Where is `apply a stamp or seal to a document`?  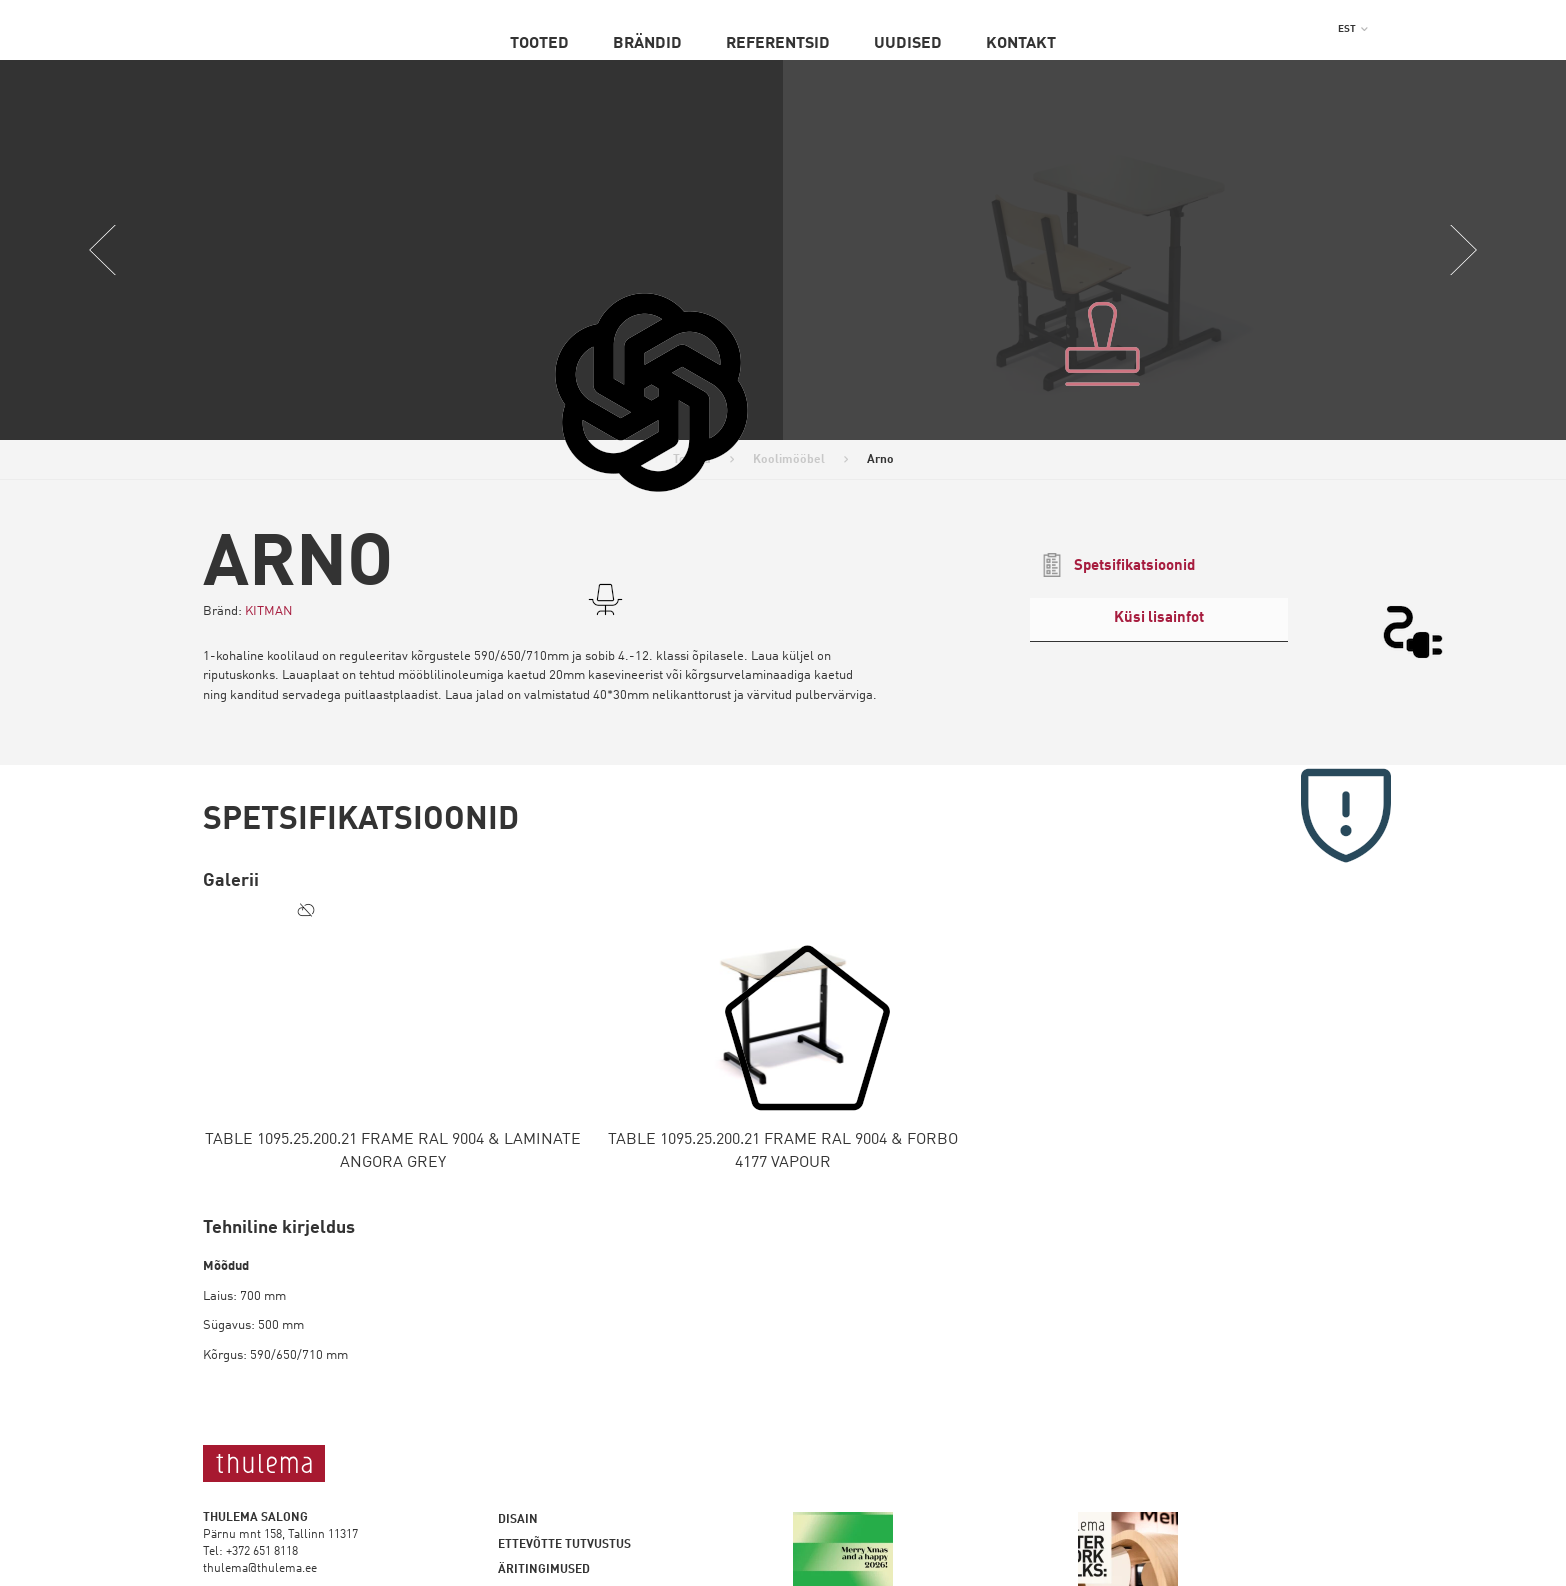
apply a stamp or seal to a document is located at coordinates (1102, 345).